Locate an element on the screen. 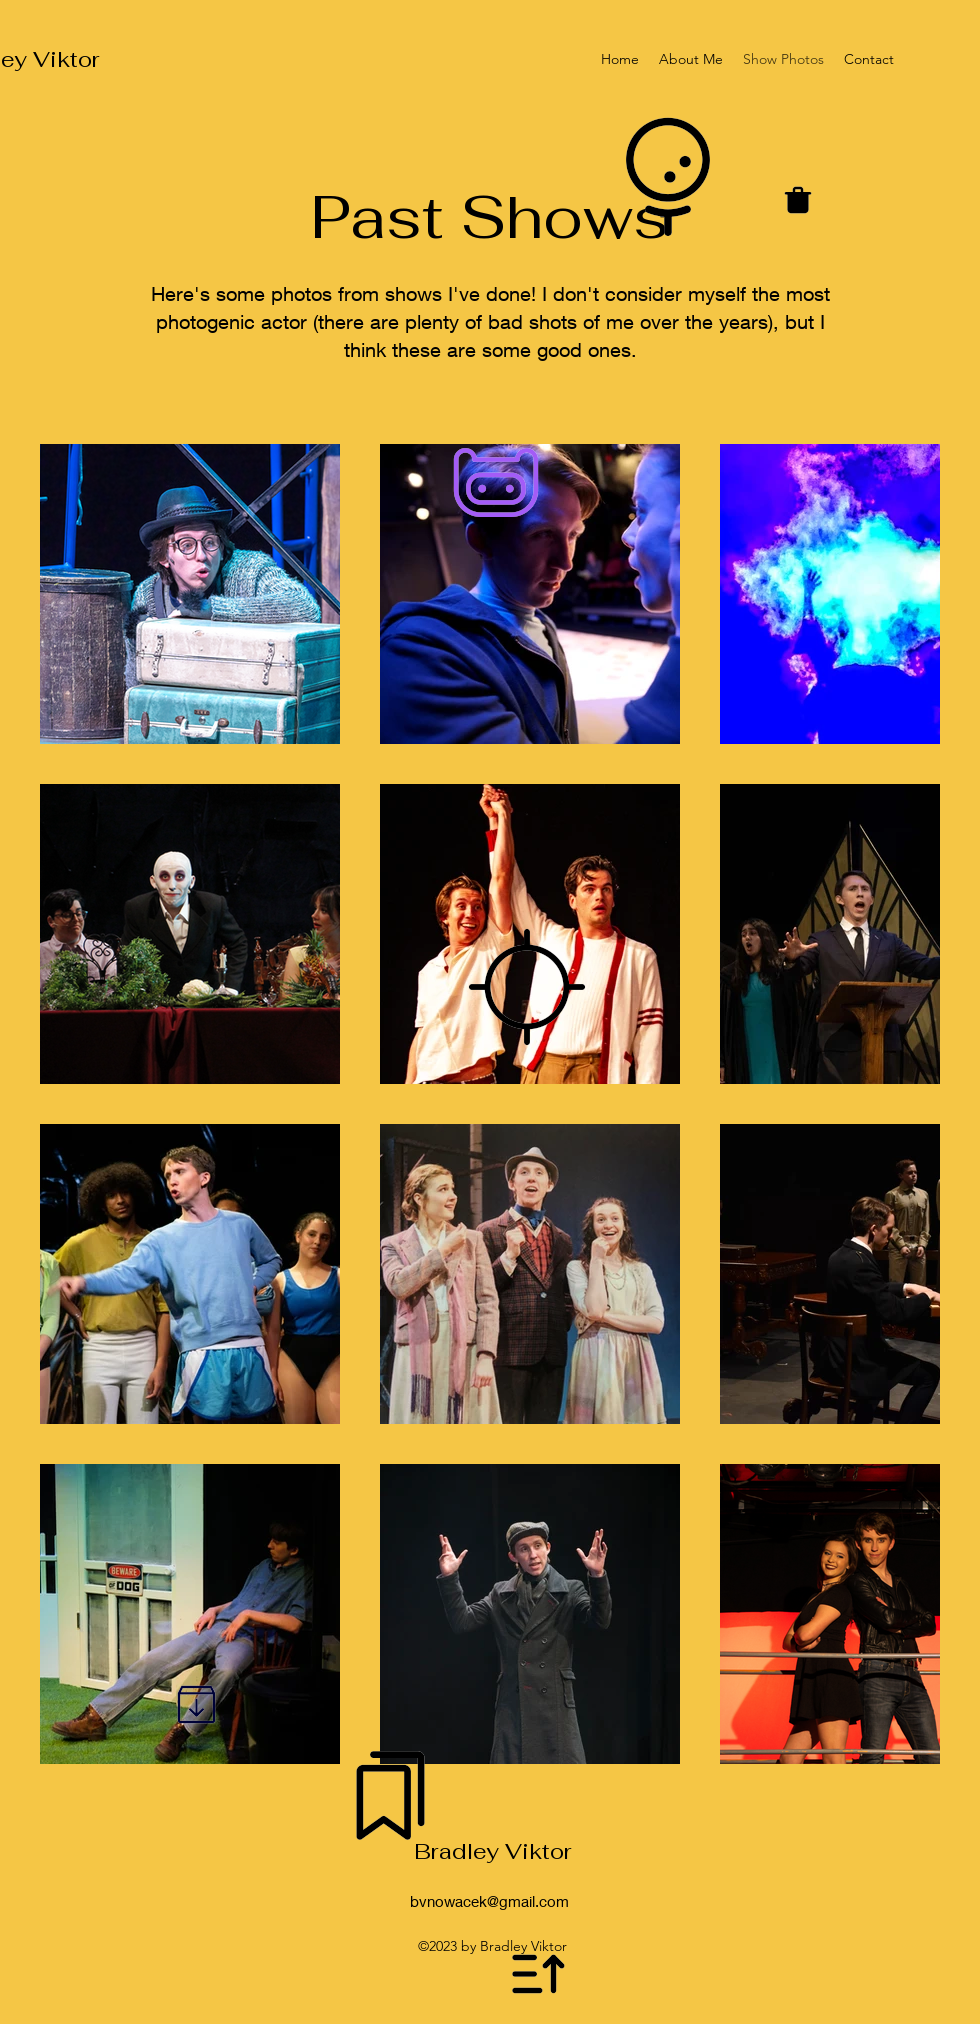 The image size is (980, 2024). finn the human character icon from adventure time is located at coordinates (496, 481).